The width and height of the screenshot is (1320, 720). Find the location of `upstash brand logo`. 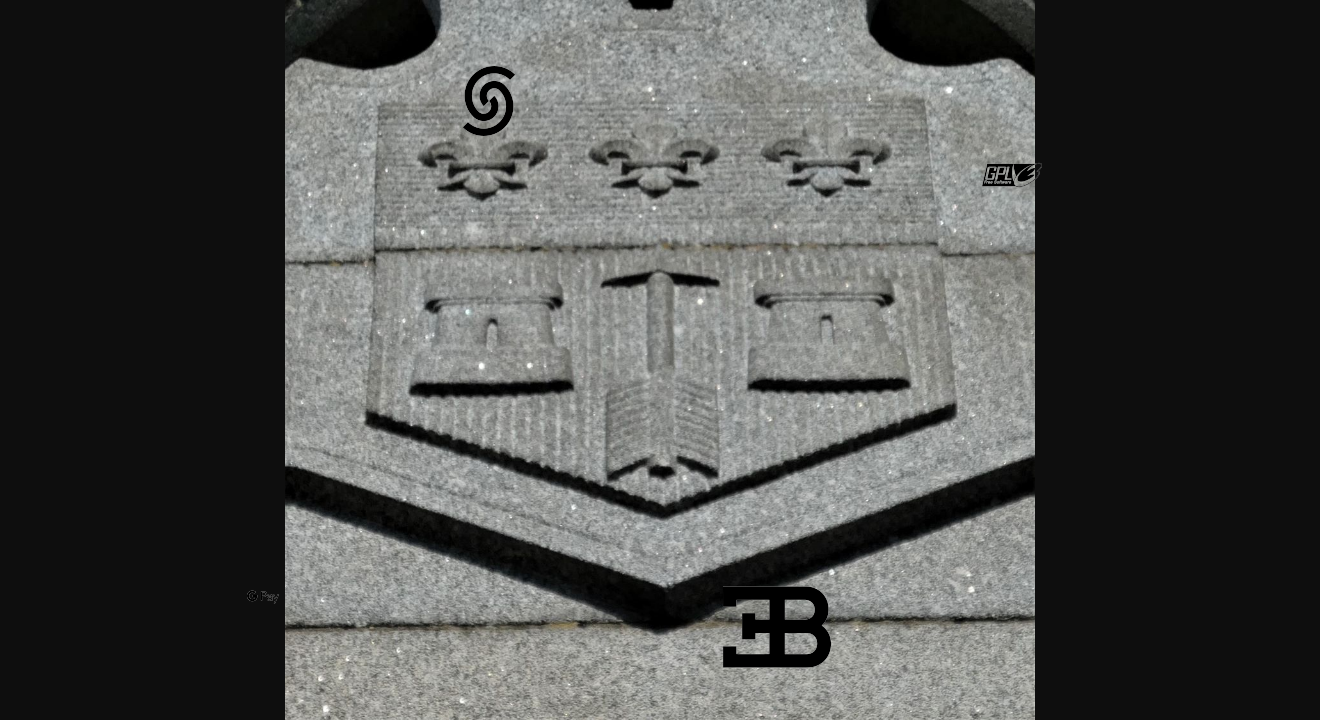

upstash brand logo is located at coordinates (489, 101).